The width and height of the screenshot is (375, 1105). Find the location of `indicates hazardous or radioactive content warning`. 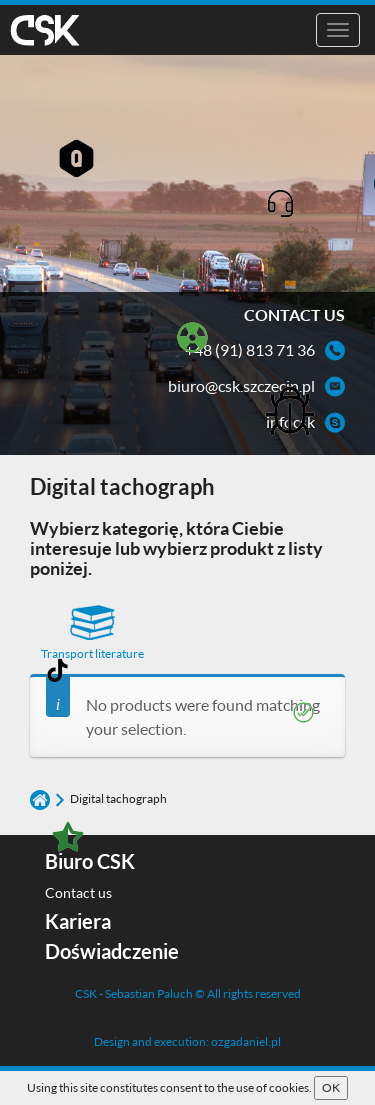

indicates hazardous or radioactive content warning is located at coordinates (192, 337).